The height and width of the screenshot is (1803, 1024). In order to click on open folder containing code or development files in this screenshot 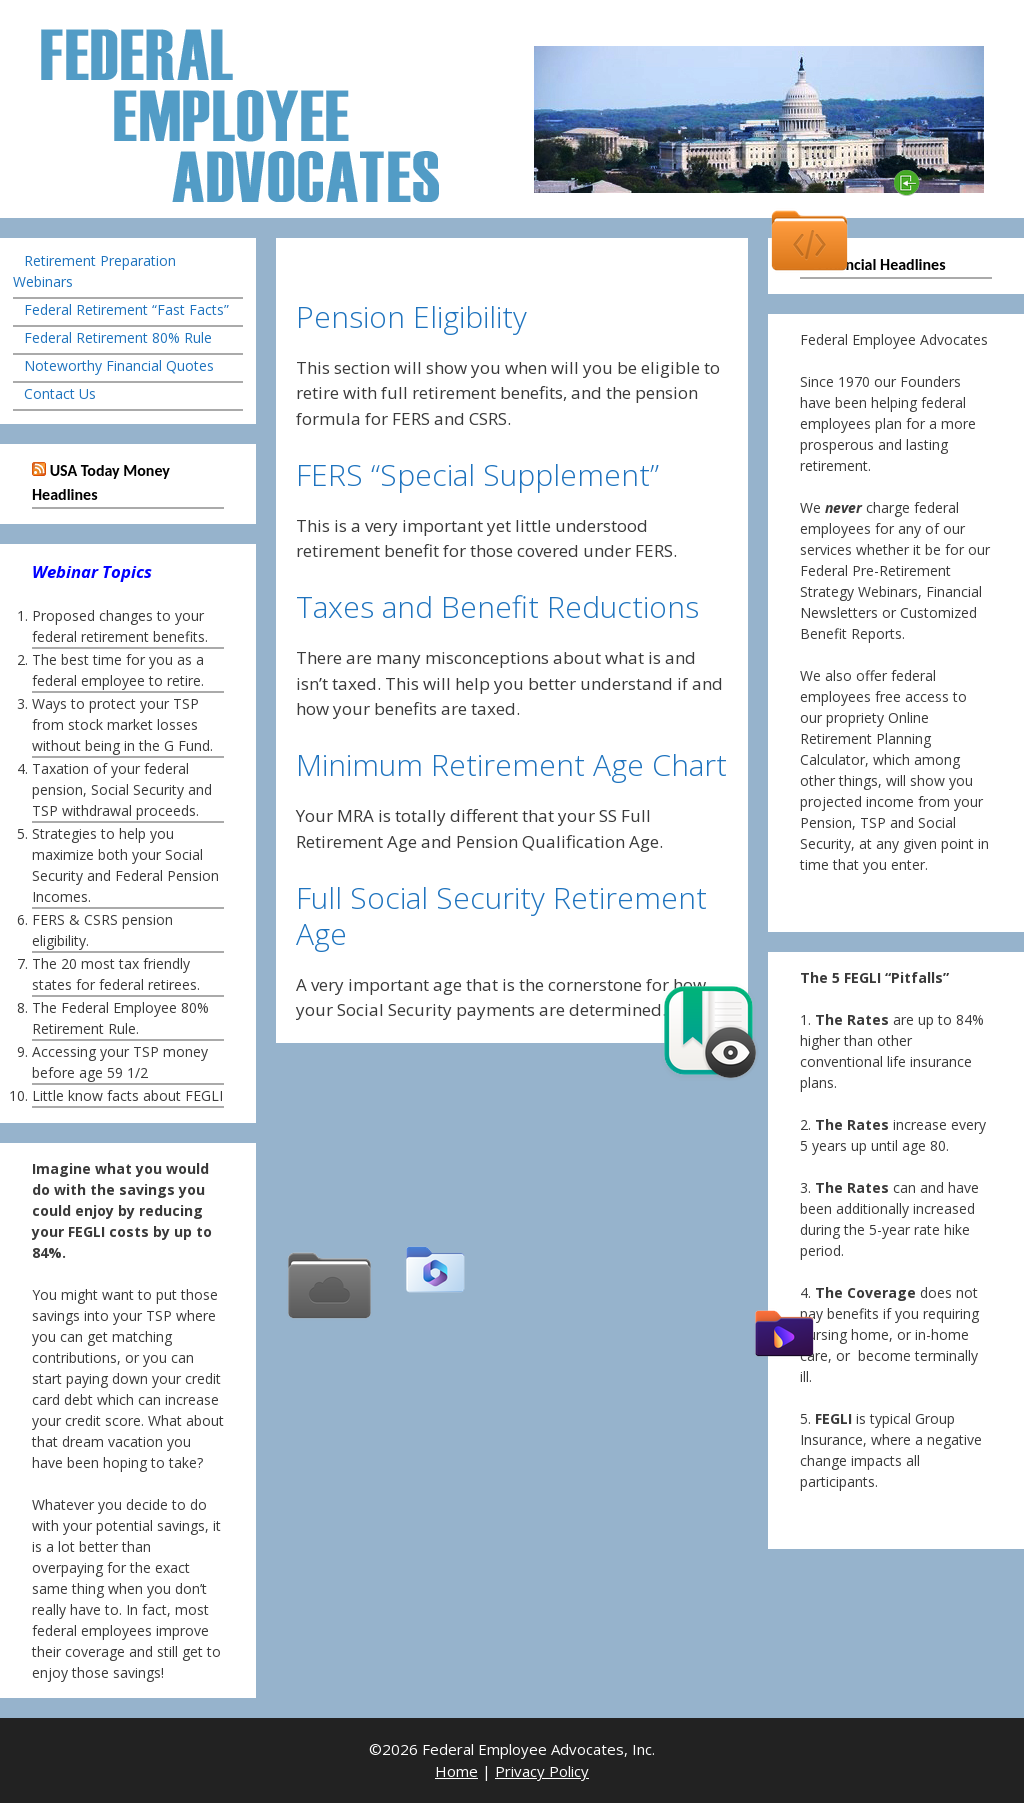, I will do `click(809, 240)`.